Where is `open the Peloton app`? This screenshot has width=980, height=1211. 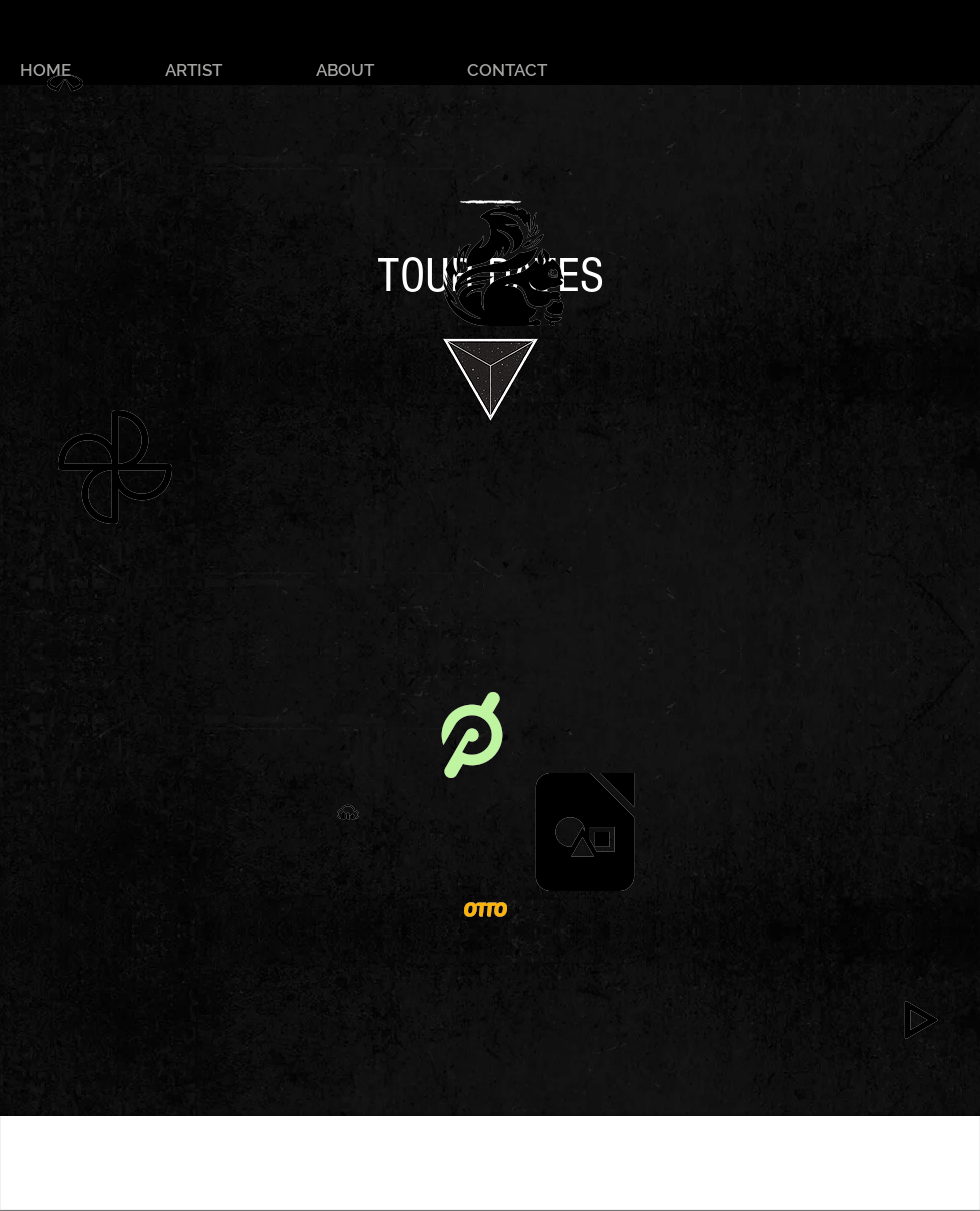
open the Peloton app is located at coordinates (472, 735).